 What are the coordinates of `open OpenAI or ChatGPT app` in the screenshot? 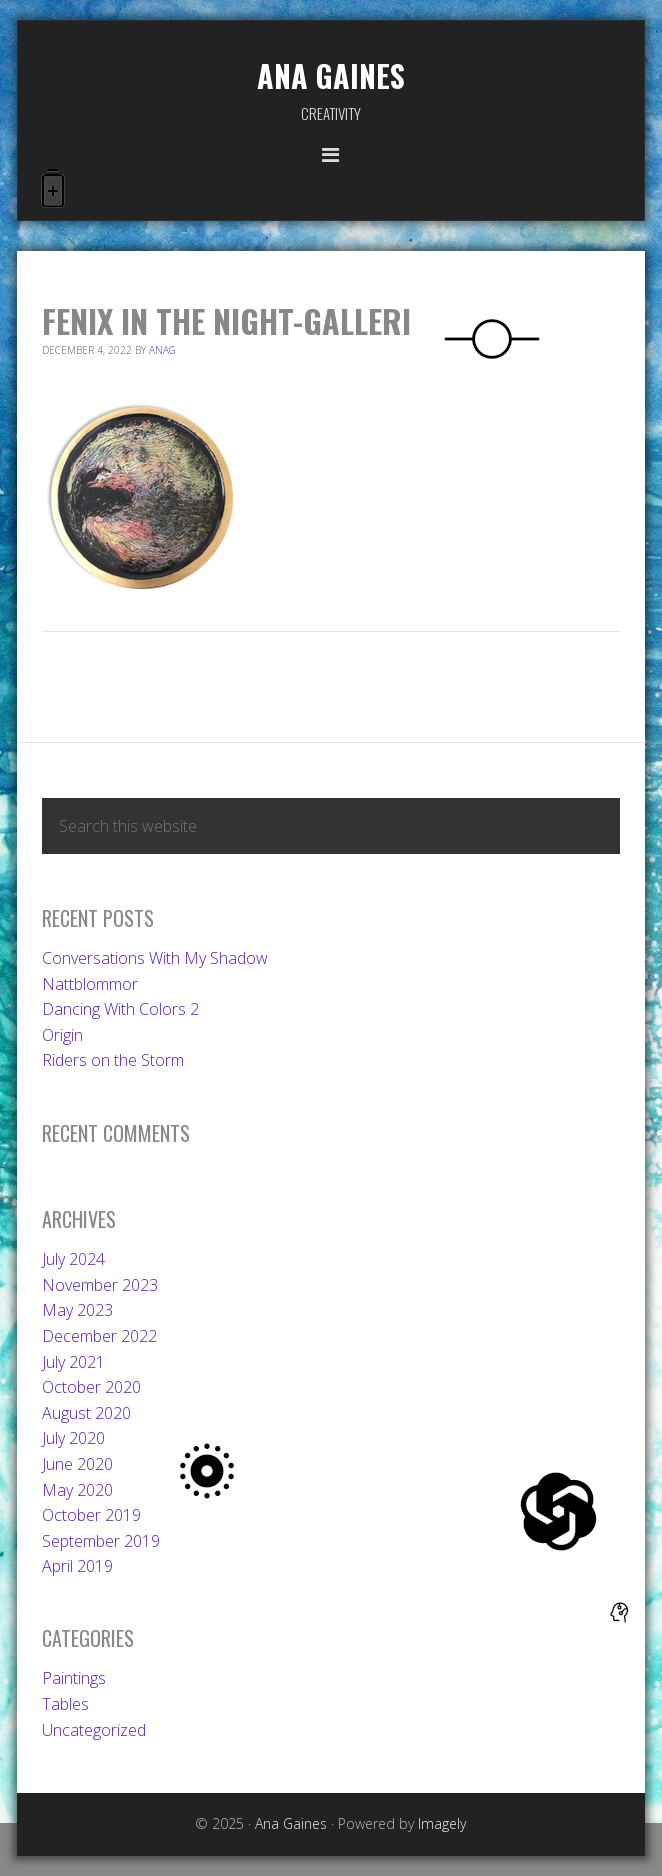 It's located at (558, 1511).